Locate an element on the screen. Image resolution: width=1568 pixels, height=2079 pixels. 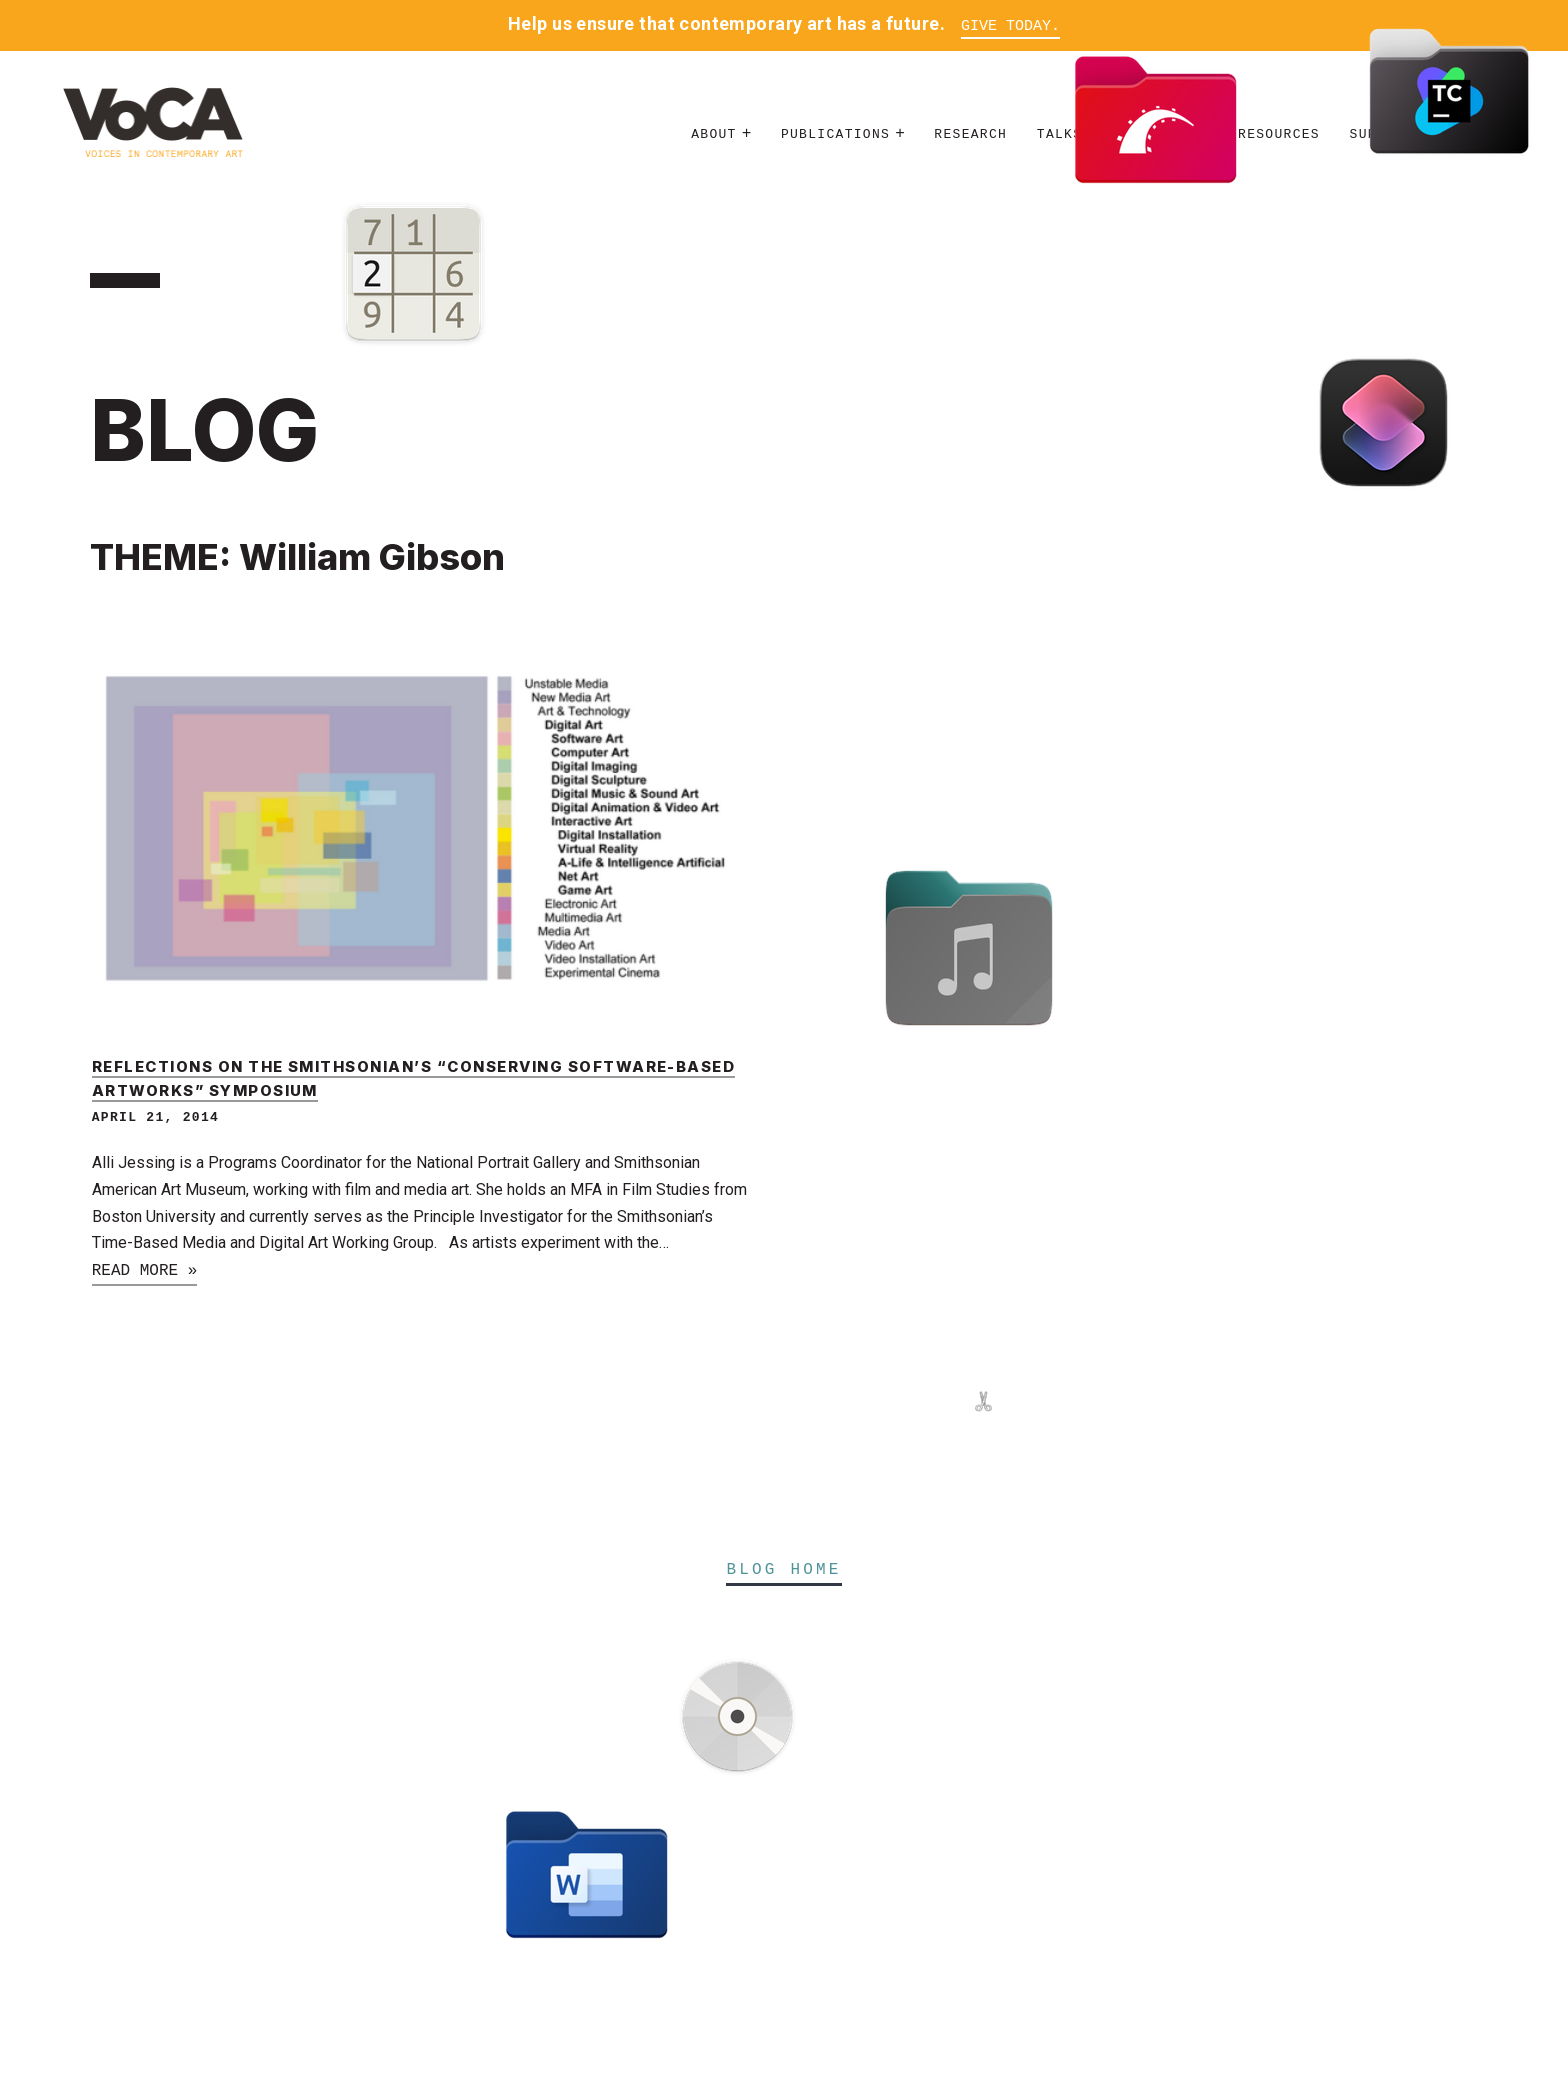
open the shortcuts app is located at coordinates (1383, 422).